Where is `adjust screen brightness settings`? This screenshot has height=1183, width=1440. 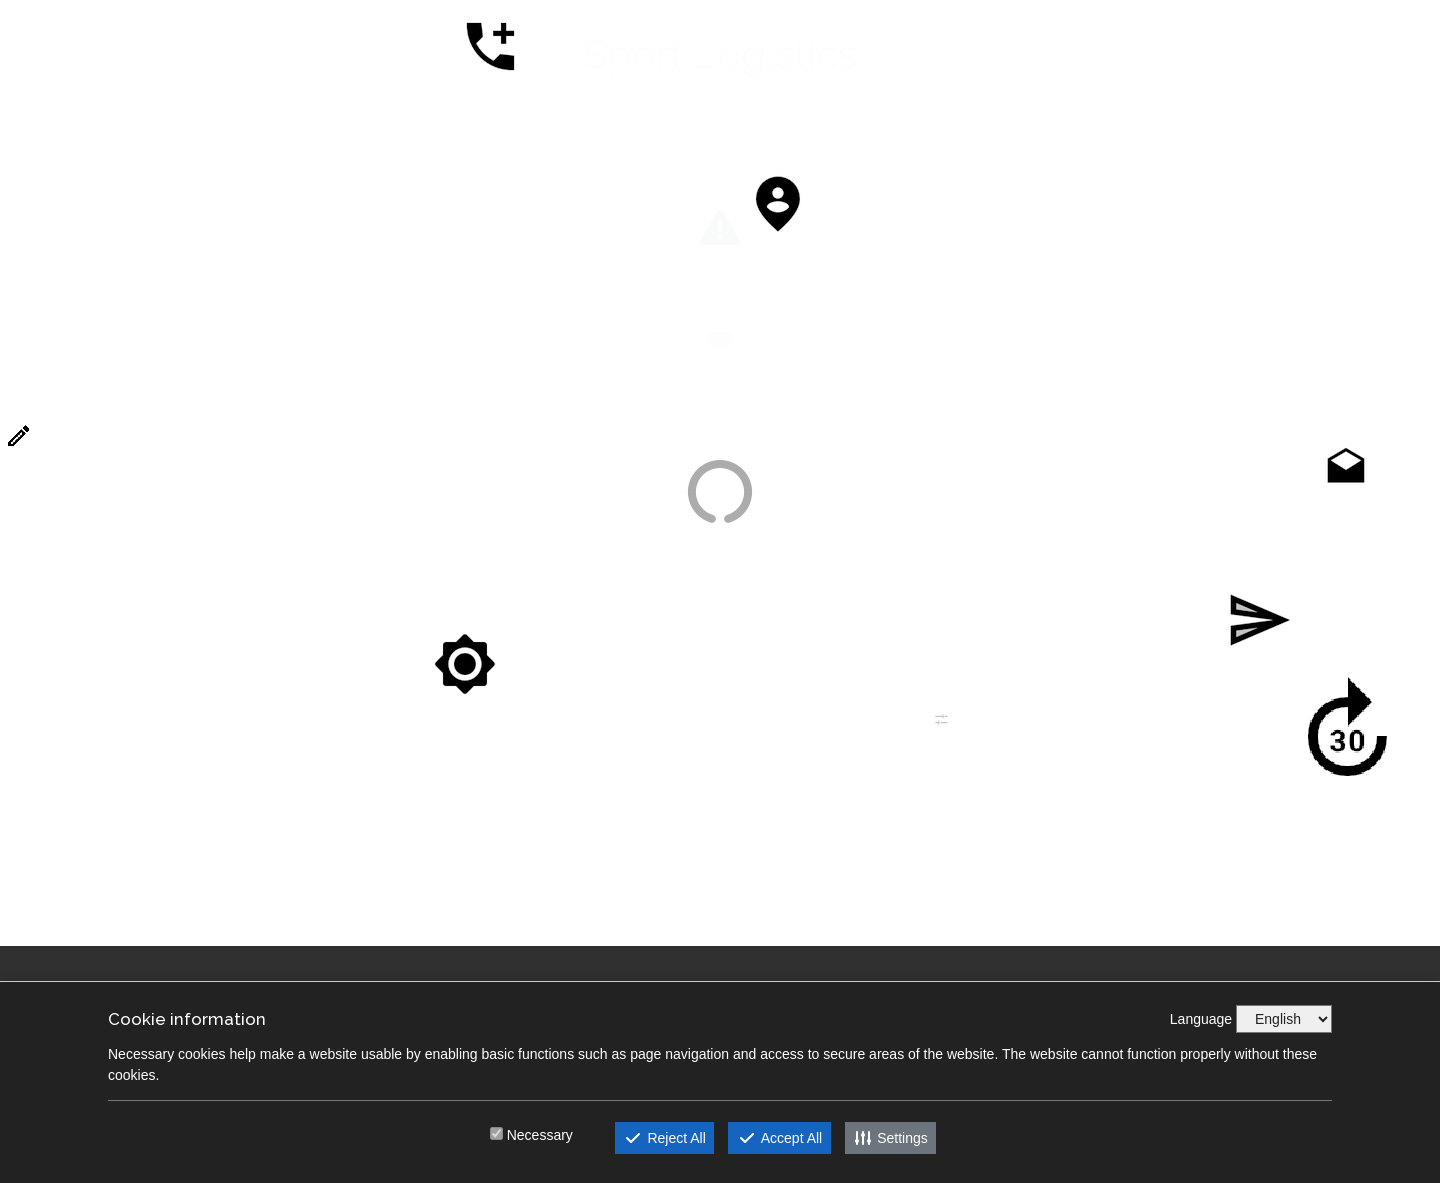 adjust screen brightness settings is located at coordinates (465, 664).